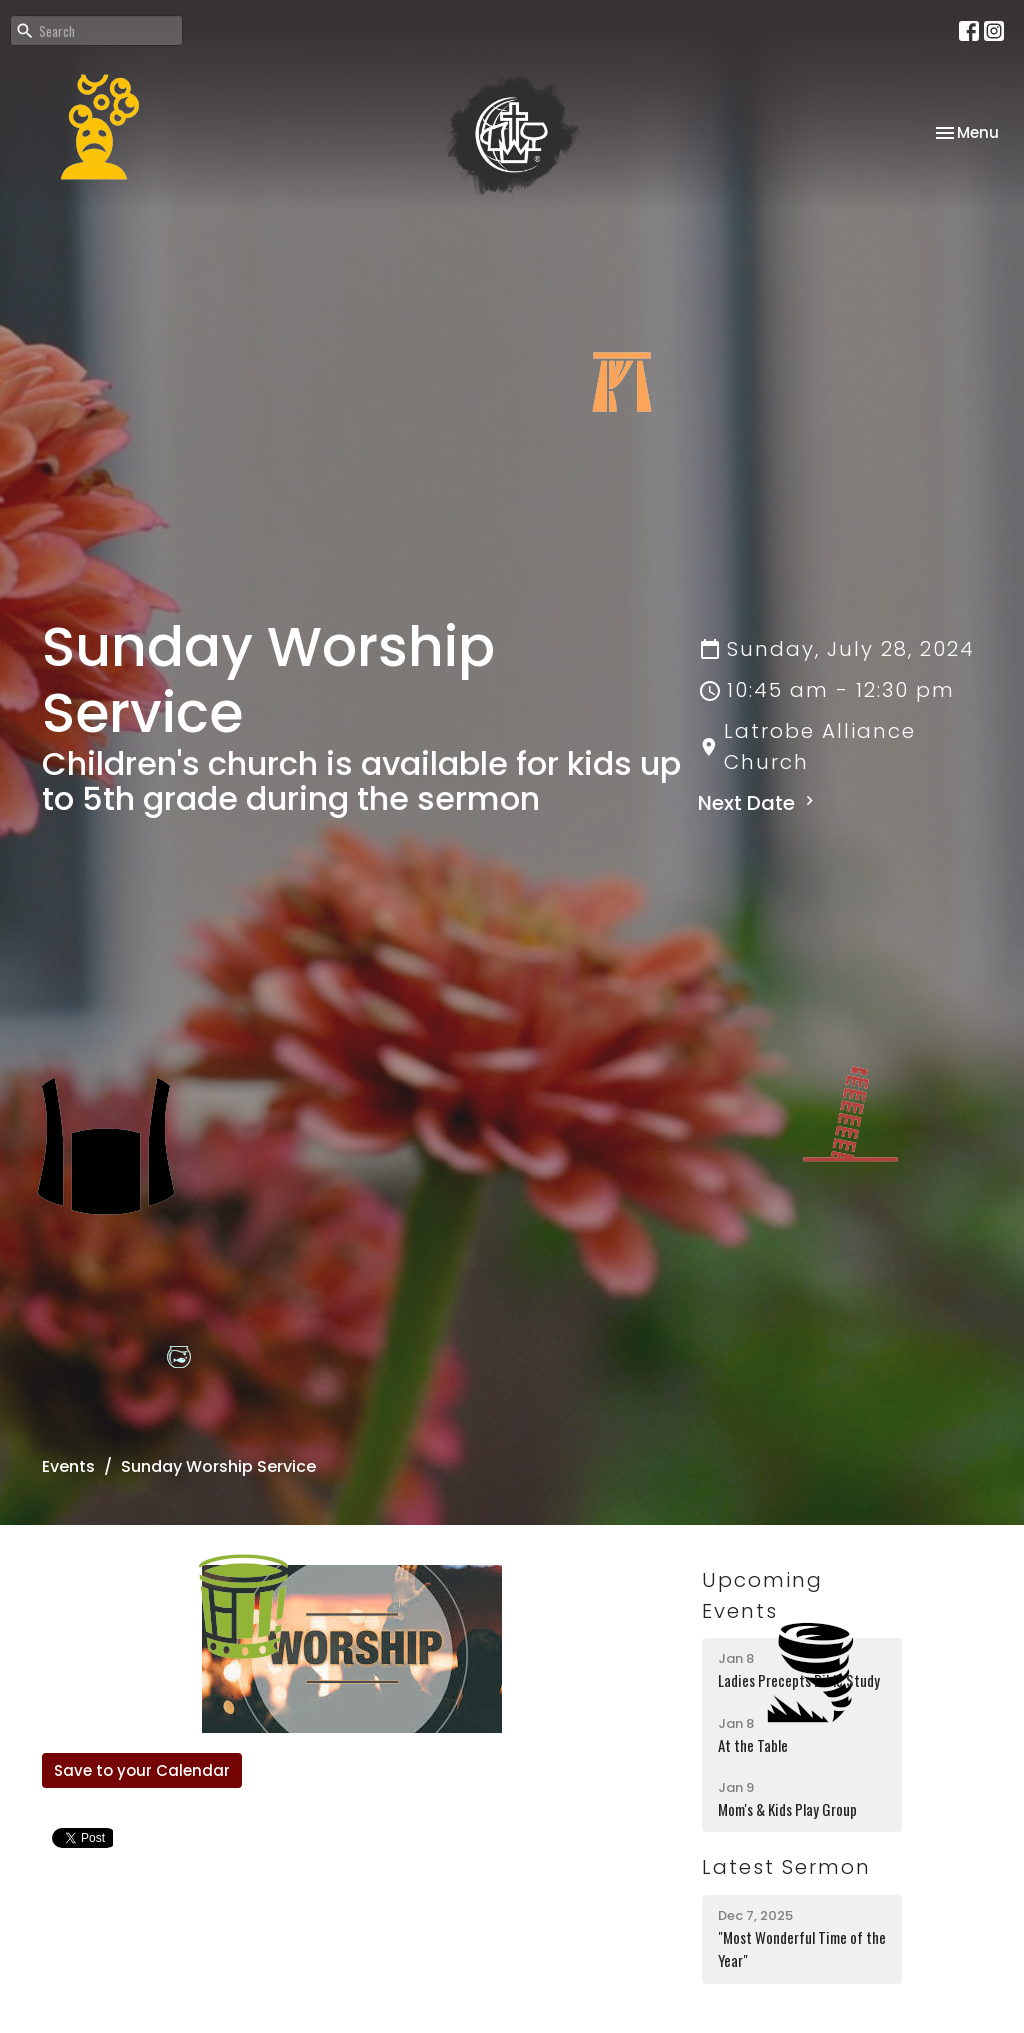  Describe the element at coordinates (243, 1589) in the screenshot. I see `empty inventory or storage container` at that location.